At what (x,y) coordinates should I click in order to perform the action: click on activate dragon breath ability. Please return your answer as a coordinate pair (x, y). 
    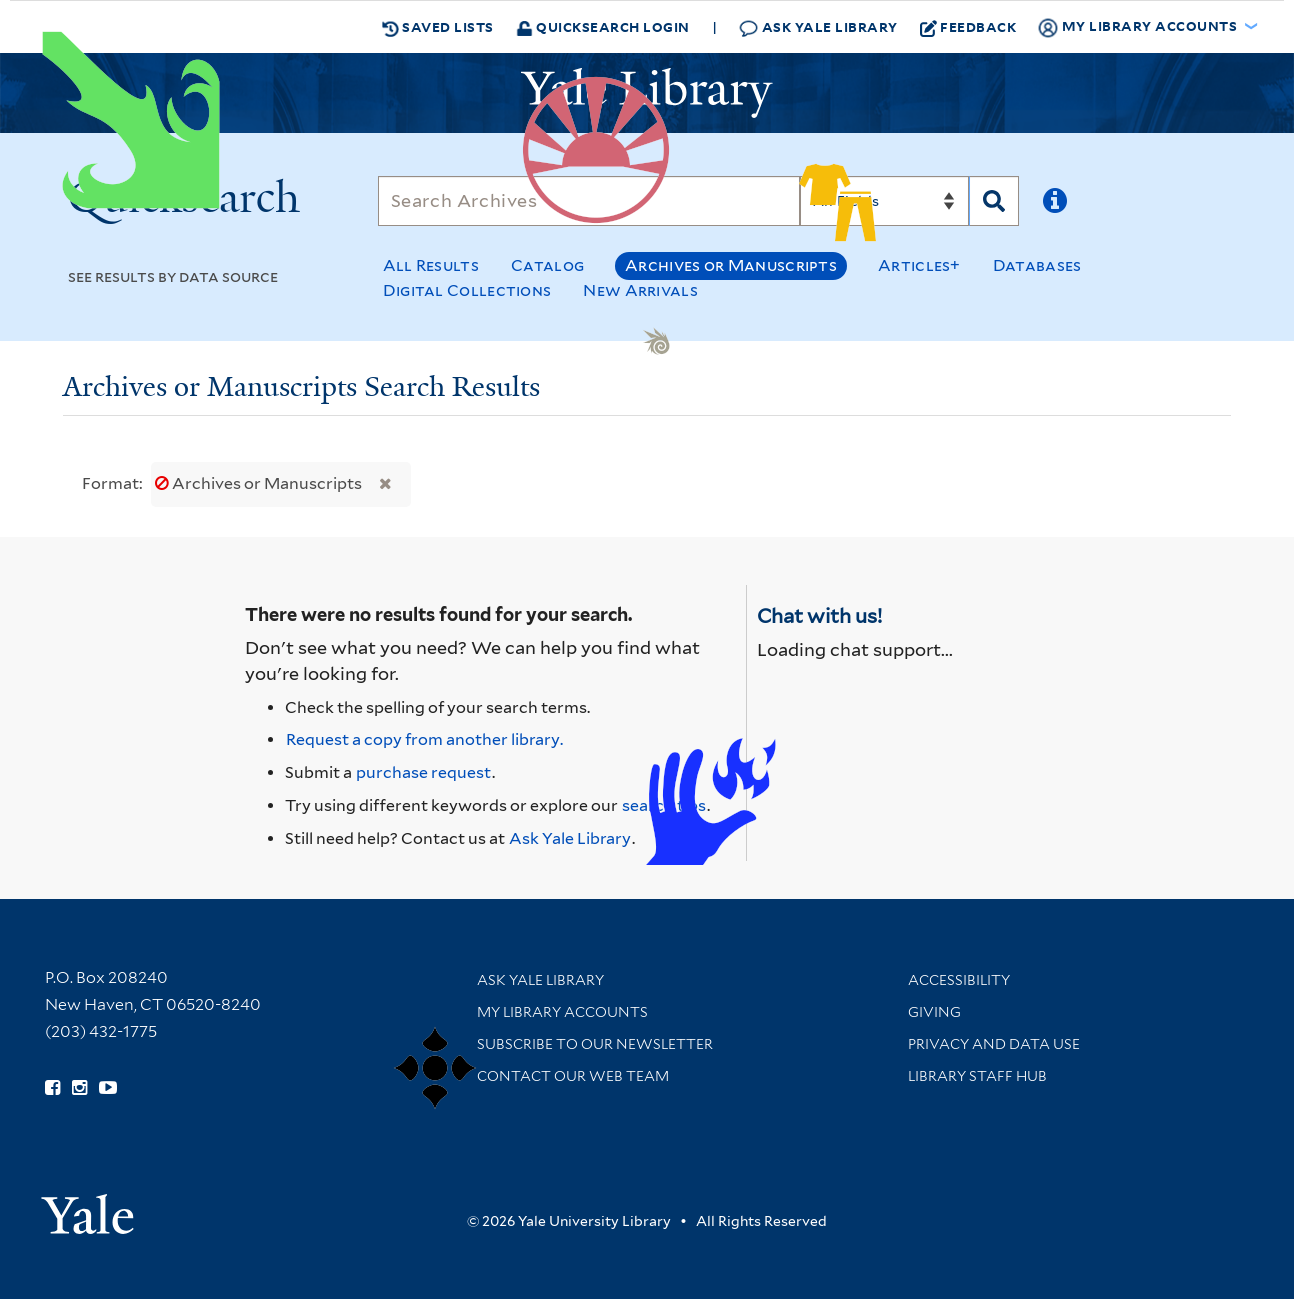
    Looking at the image, I should click on (131, 121).